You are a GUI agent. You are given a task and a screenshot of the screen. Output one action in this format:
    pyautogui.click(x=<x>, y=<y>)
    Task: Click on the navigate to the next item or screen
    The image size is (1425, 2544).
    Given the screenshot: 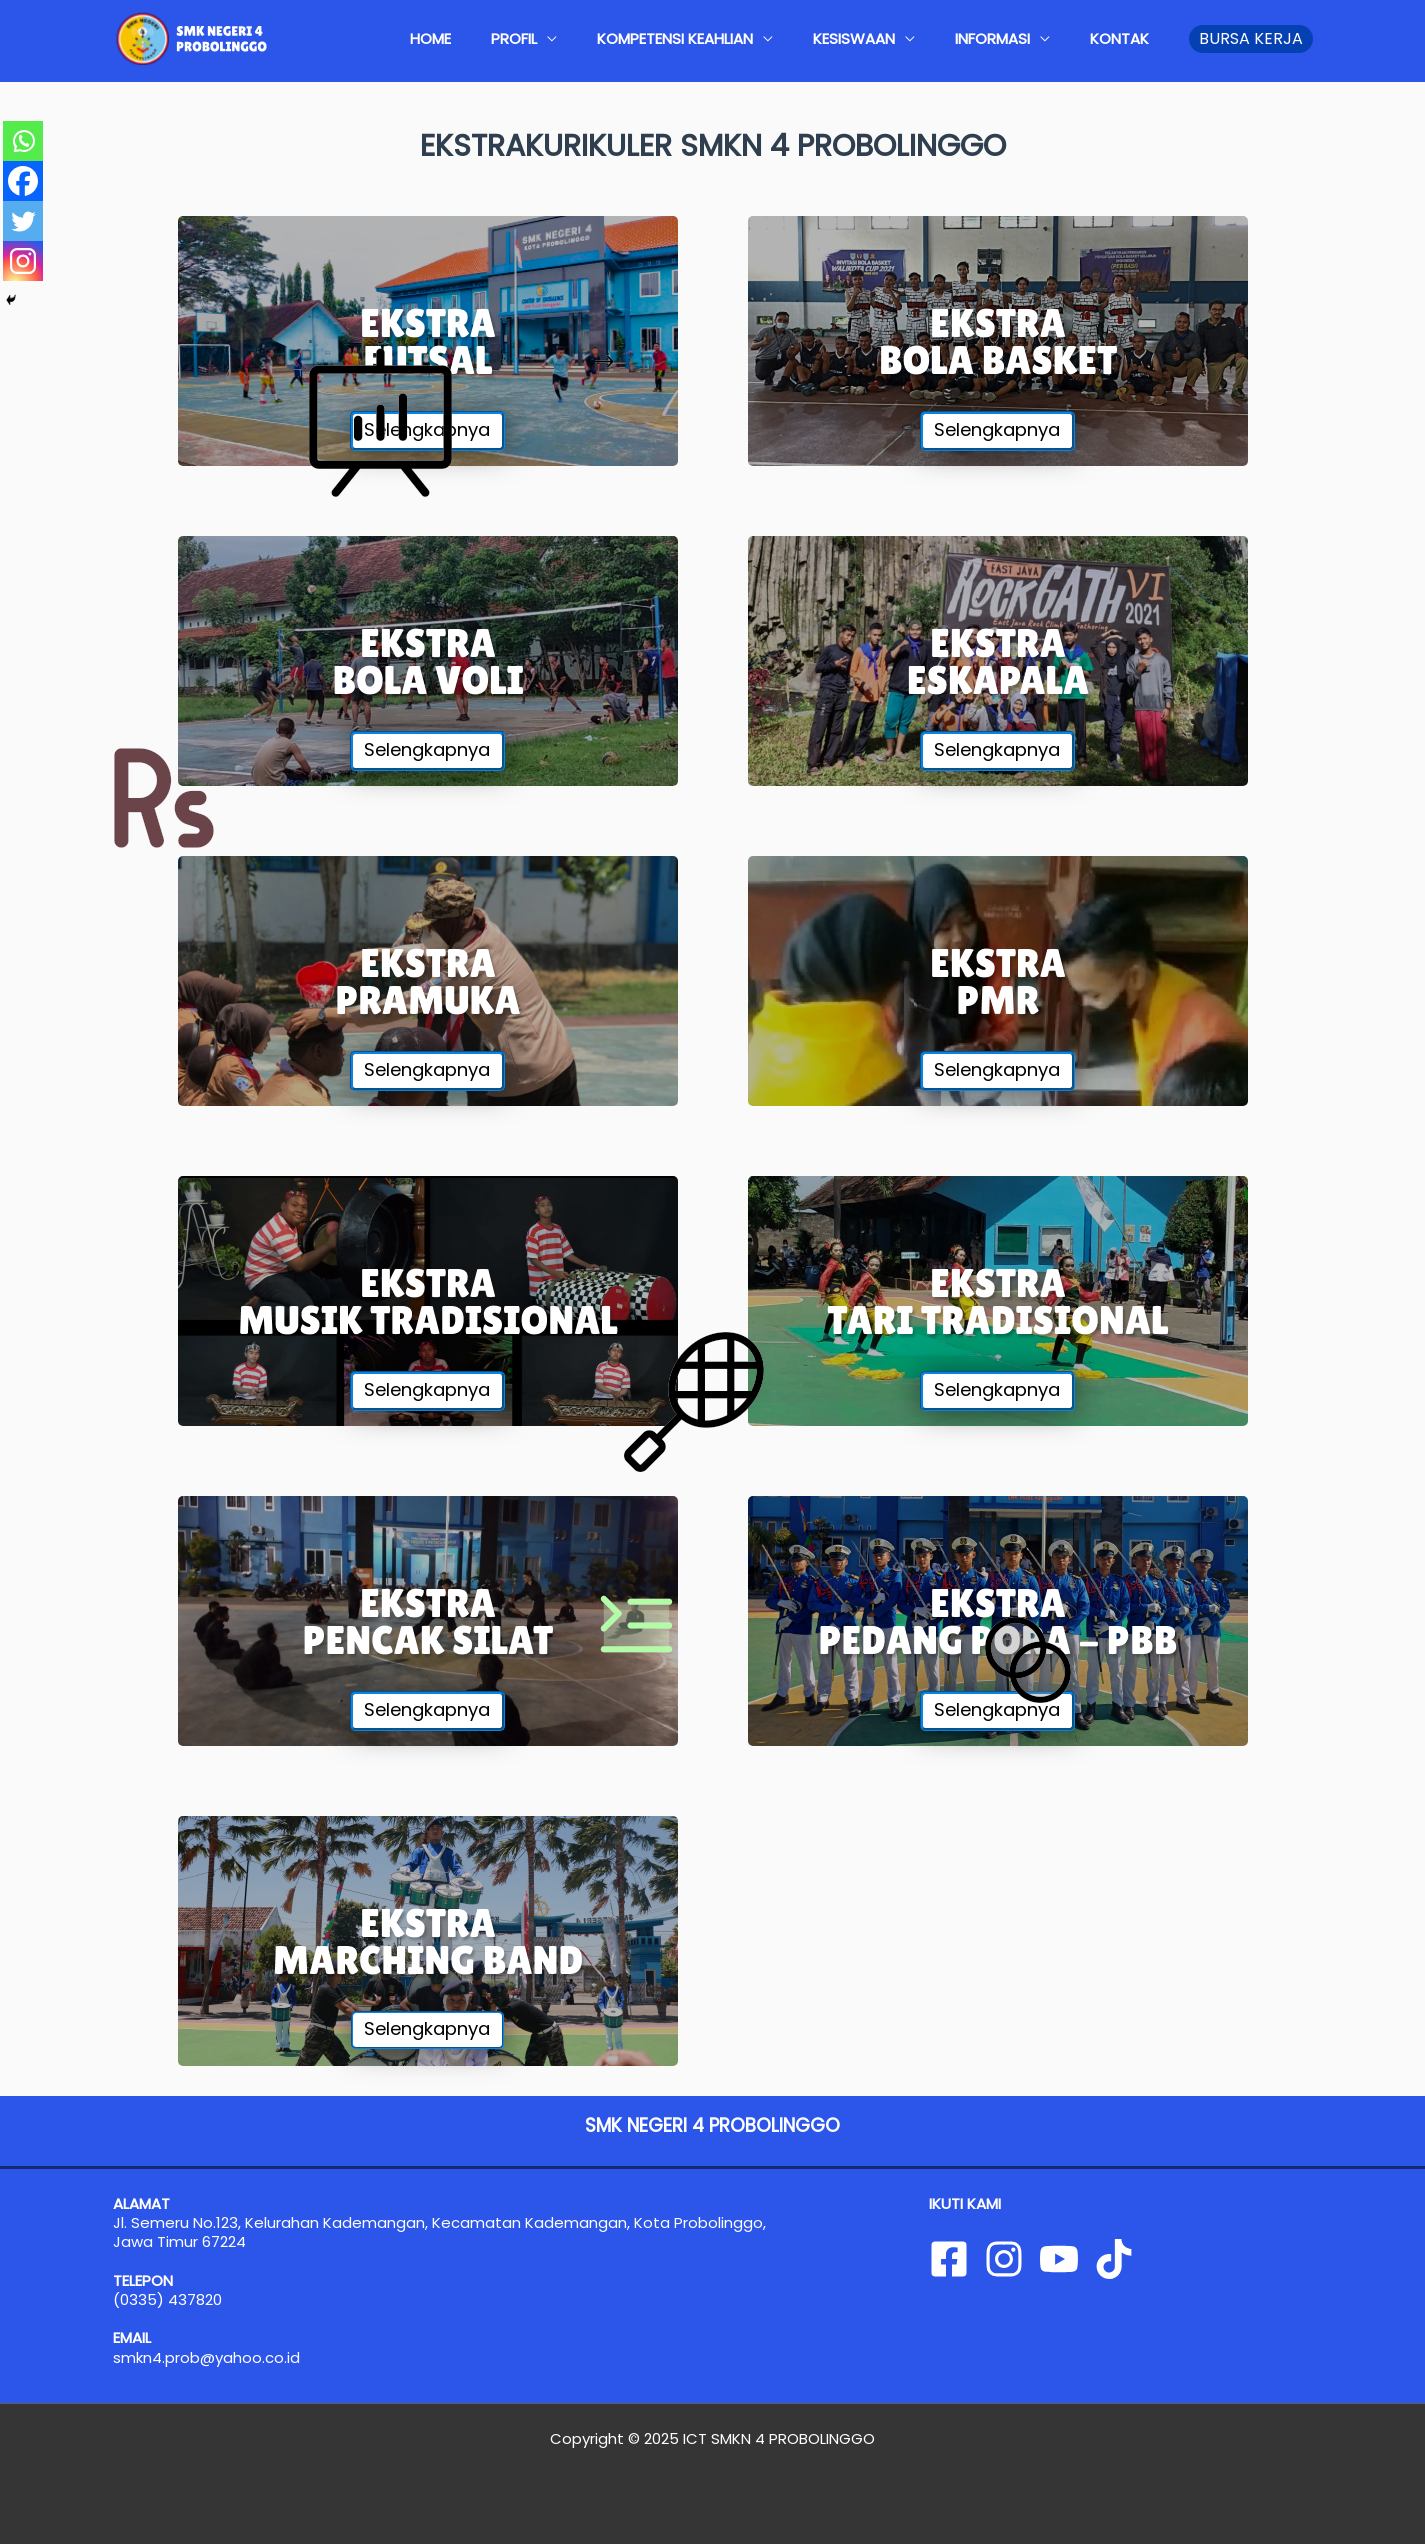 What is the action you would take?
    pyautogui.click(x=604, y=361)
    